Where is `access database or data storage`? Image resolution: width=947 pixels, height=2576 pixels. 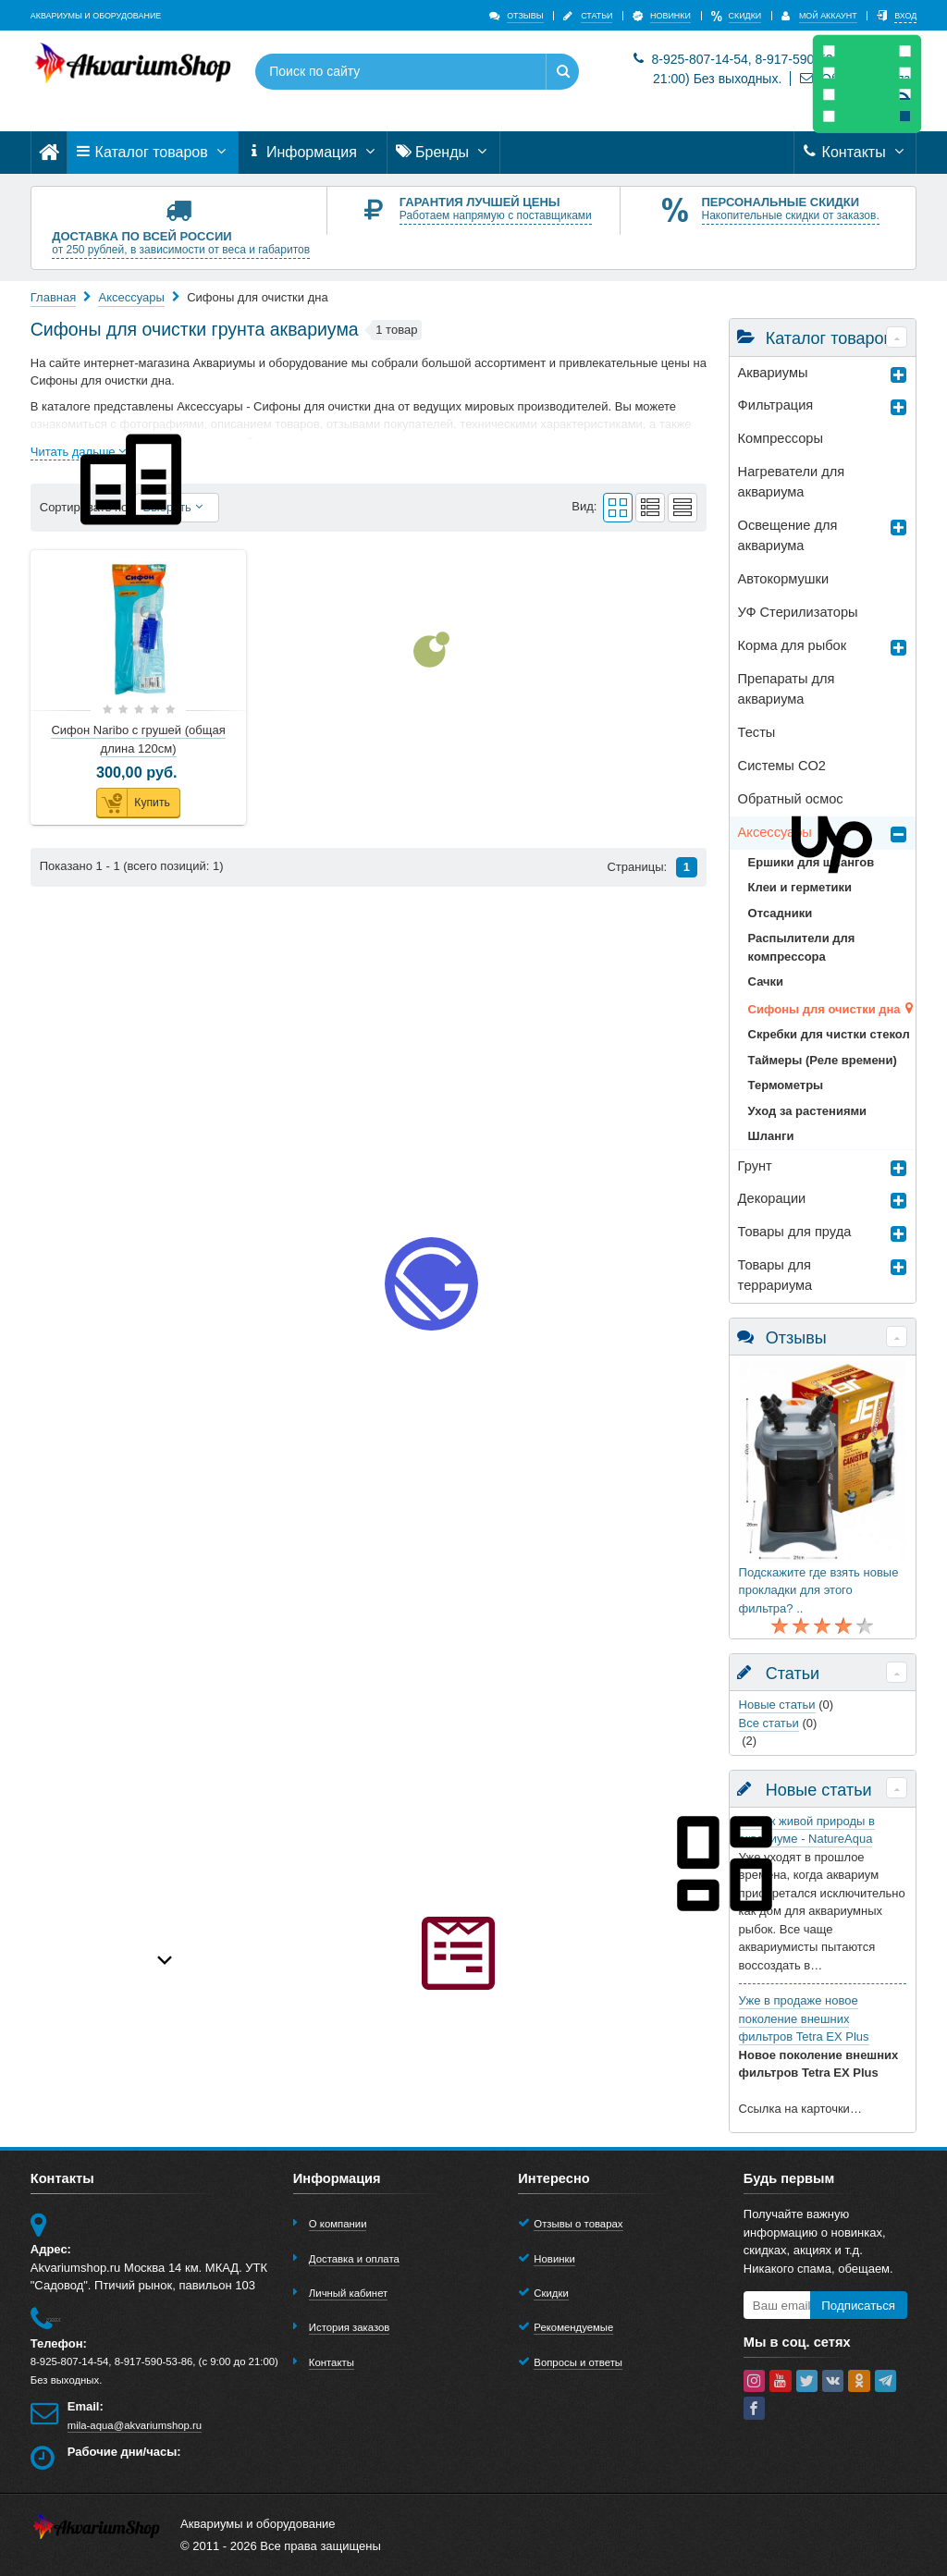 access database or data storage is located at coordinates (130, 479).